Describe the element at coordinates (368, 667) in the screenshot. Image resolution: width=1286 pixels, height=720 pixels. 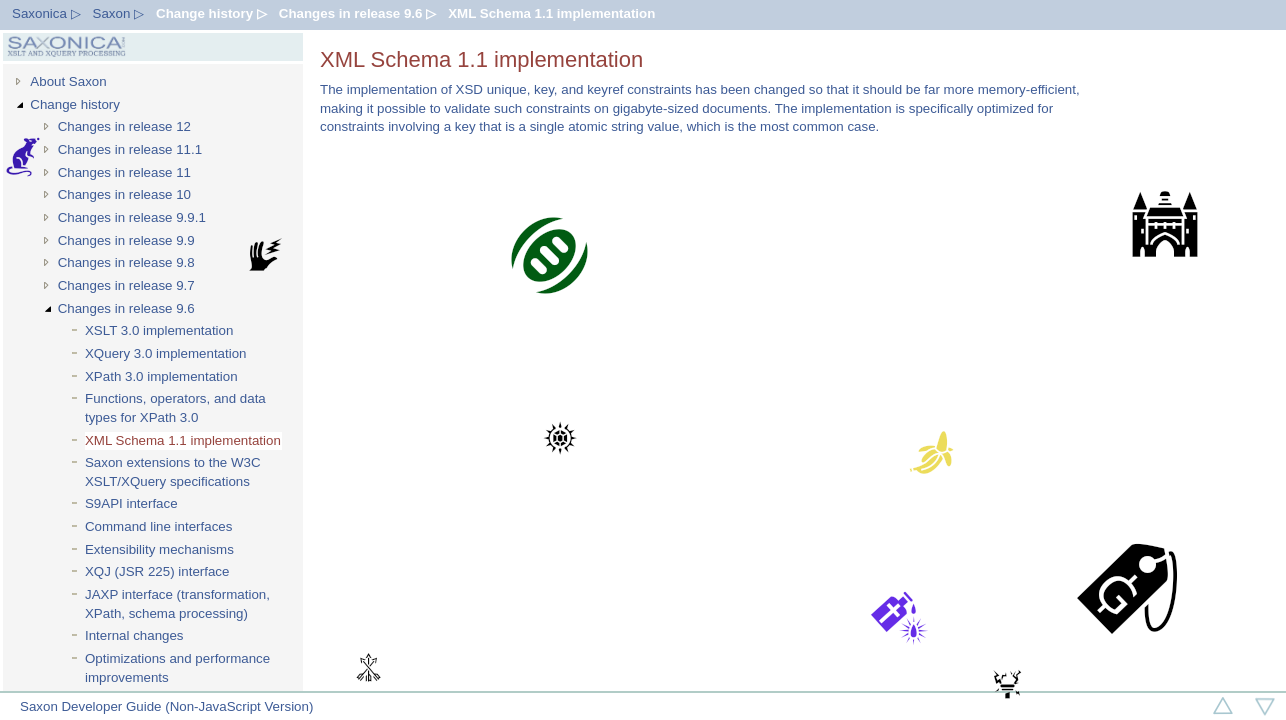
I see `select multiple arrows or projectiles` at that location.